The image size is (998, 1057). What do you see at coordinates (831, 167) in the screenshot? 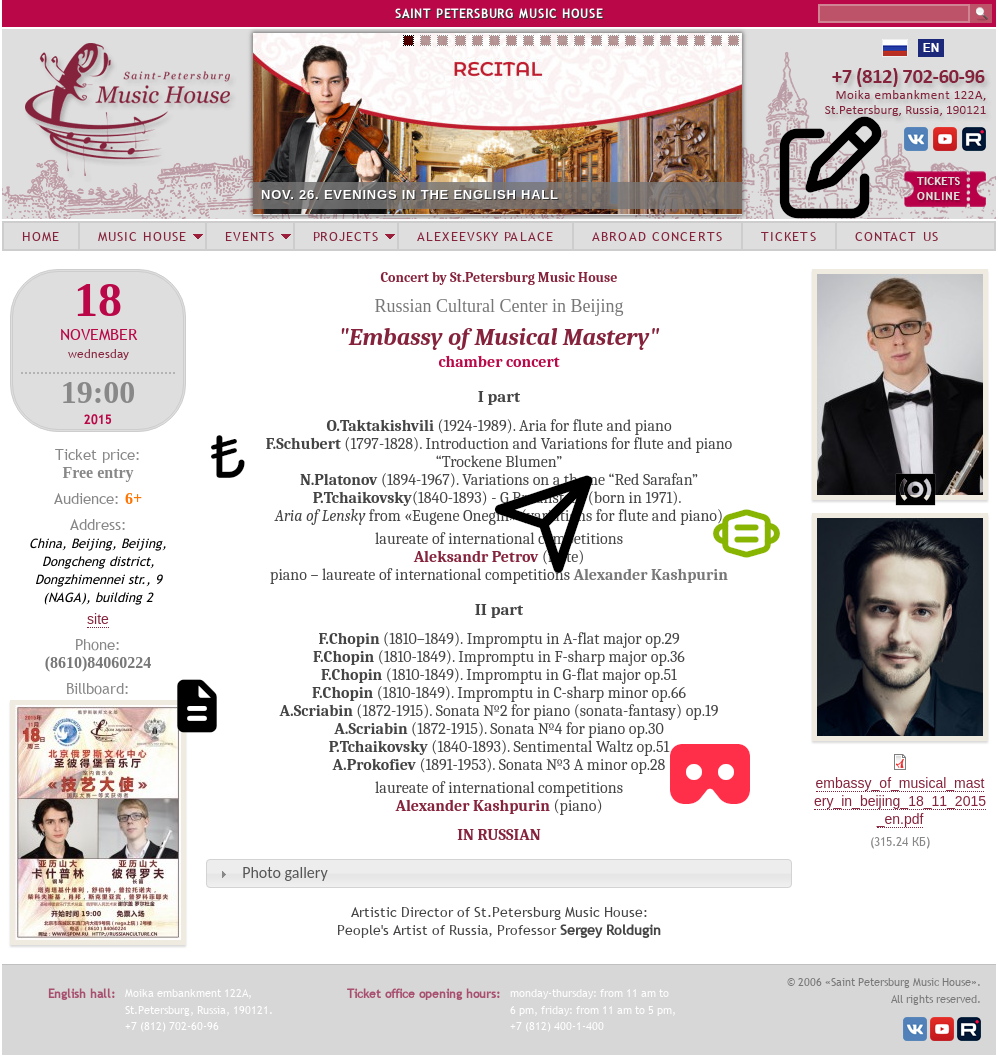
I see `edit this item` at bounding box center [831, 167].